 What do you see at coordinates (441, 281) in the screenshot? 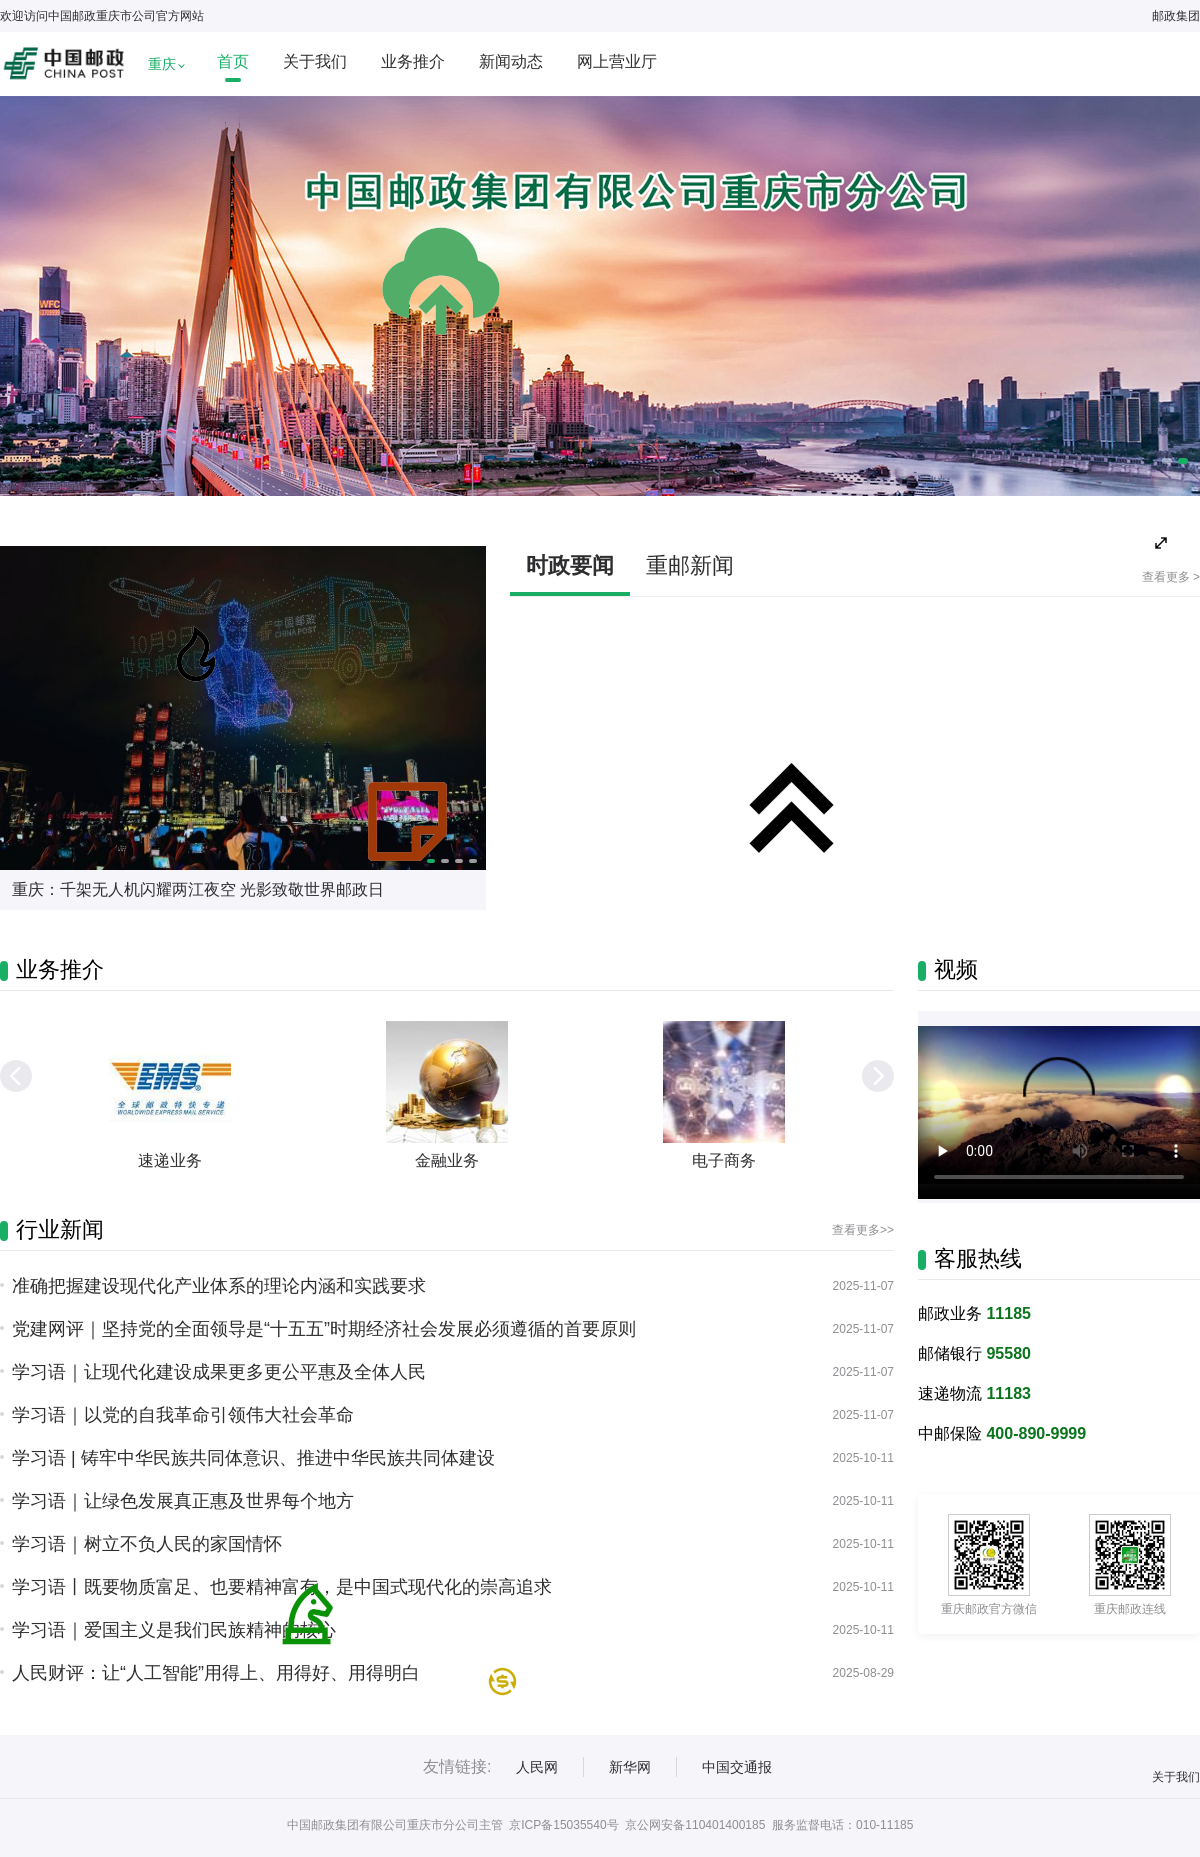
I see `upload file to cloud storage` at bounding box center [441, 281].